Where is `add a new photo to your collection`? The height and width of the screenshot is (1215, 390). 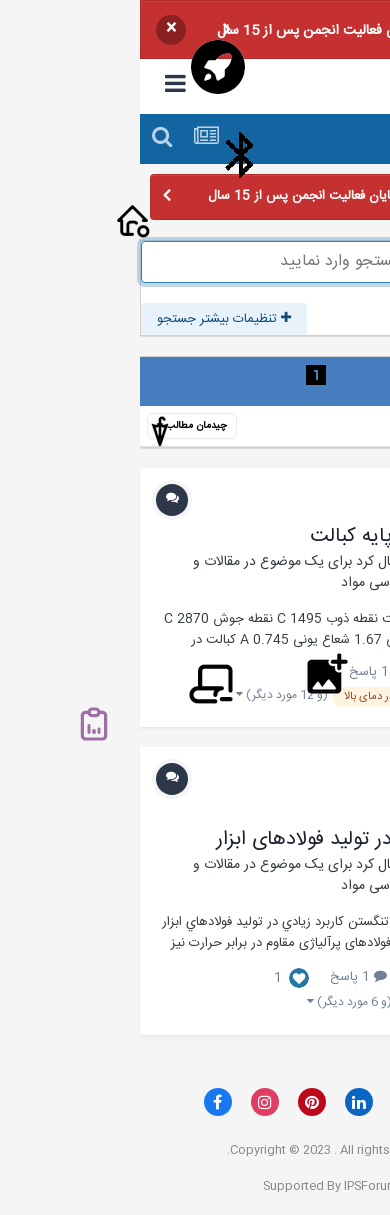 add a new photo to your collection is located at coordinates (326, 674).